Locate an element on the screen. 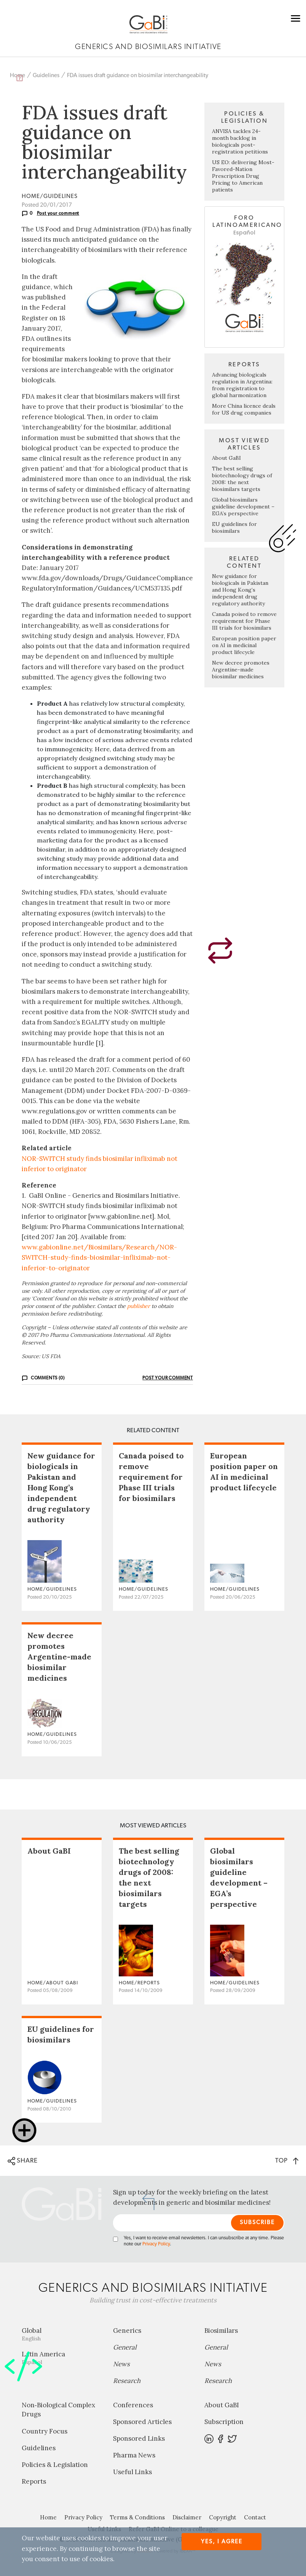  undo or go back to previous action is located at coordinates (149, 2202).